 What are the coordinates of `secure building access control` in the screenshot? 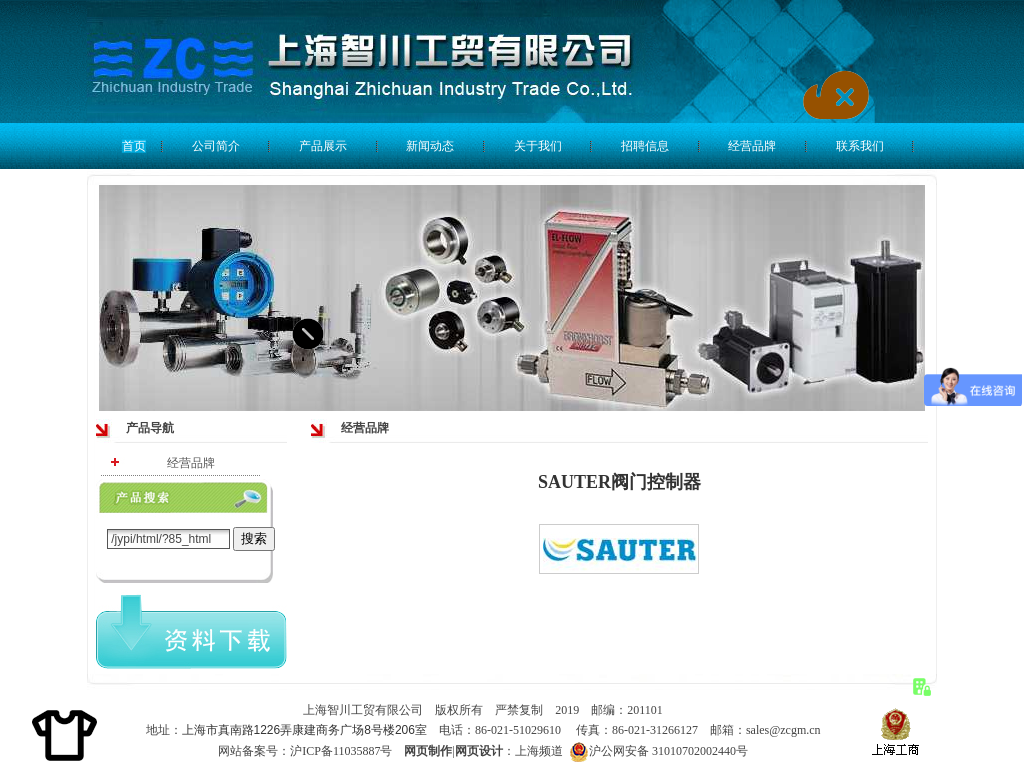 It's located at (921, 686).